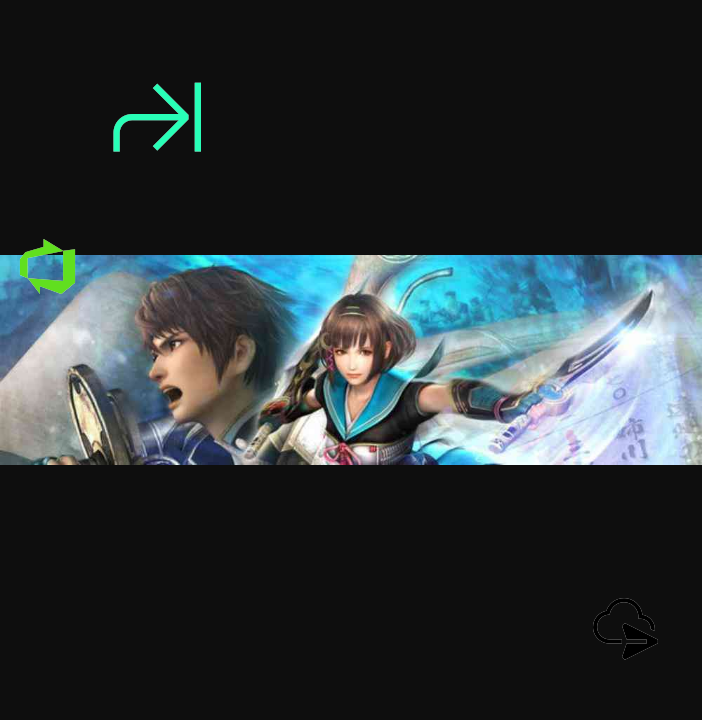  What do you see at coordinates (47, 266) in the screenshot?
I see `open azure devops integration` at bounding box center [47, 266].